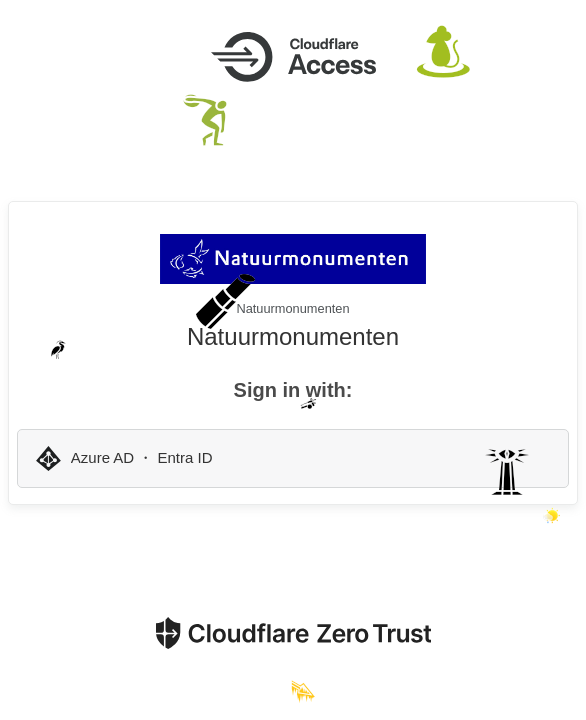 This screenshot has height=720, width=586. I want to click on access discus throw or athletics events, so click(205, 120).